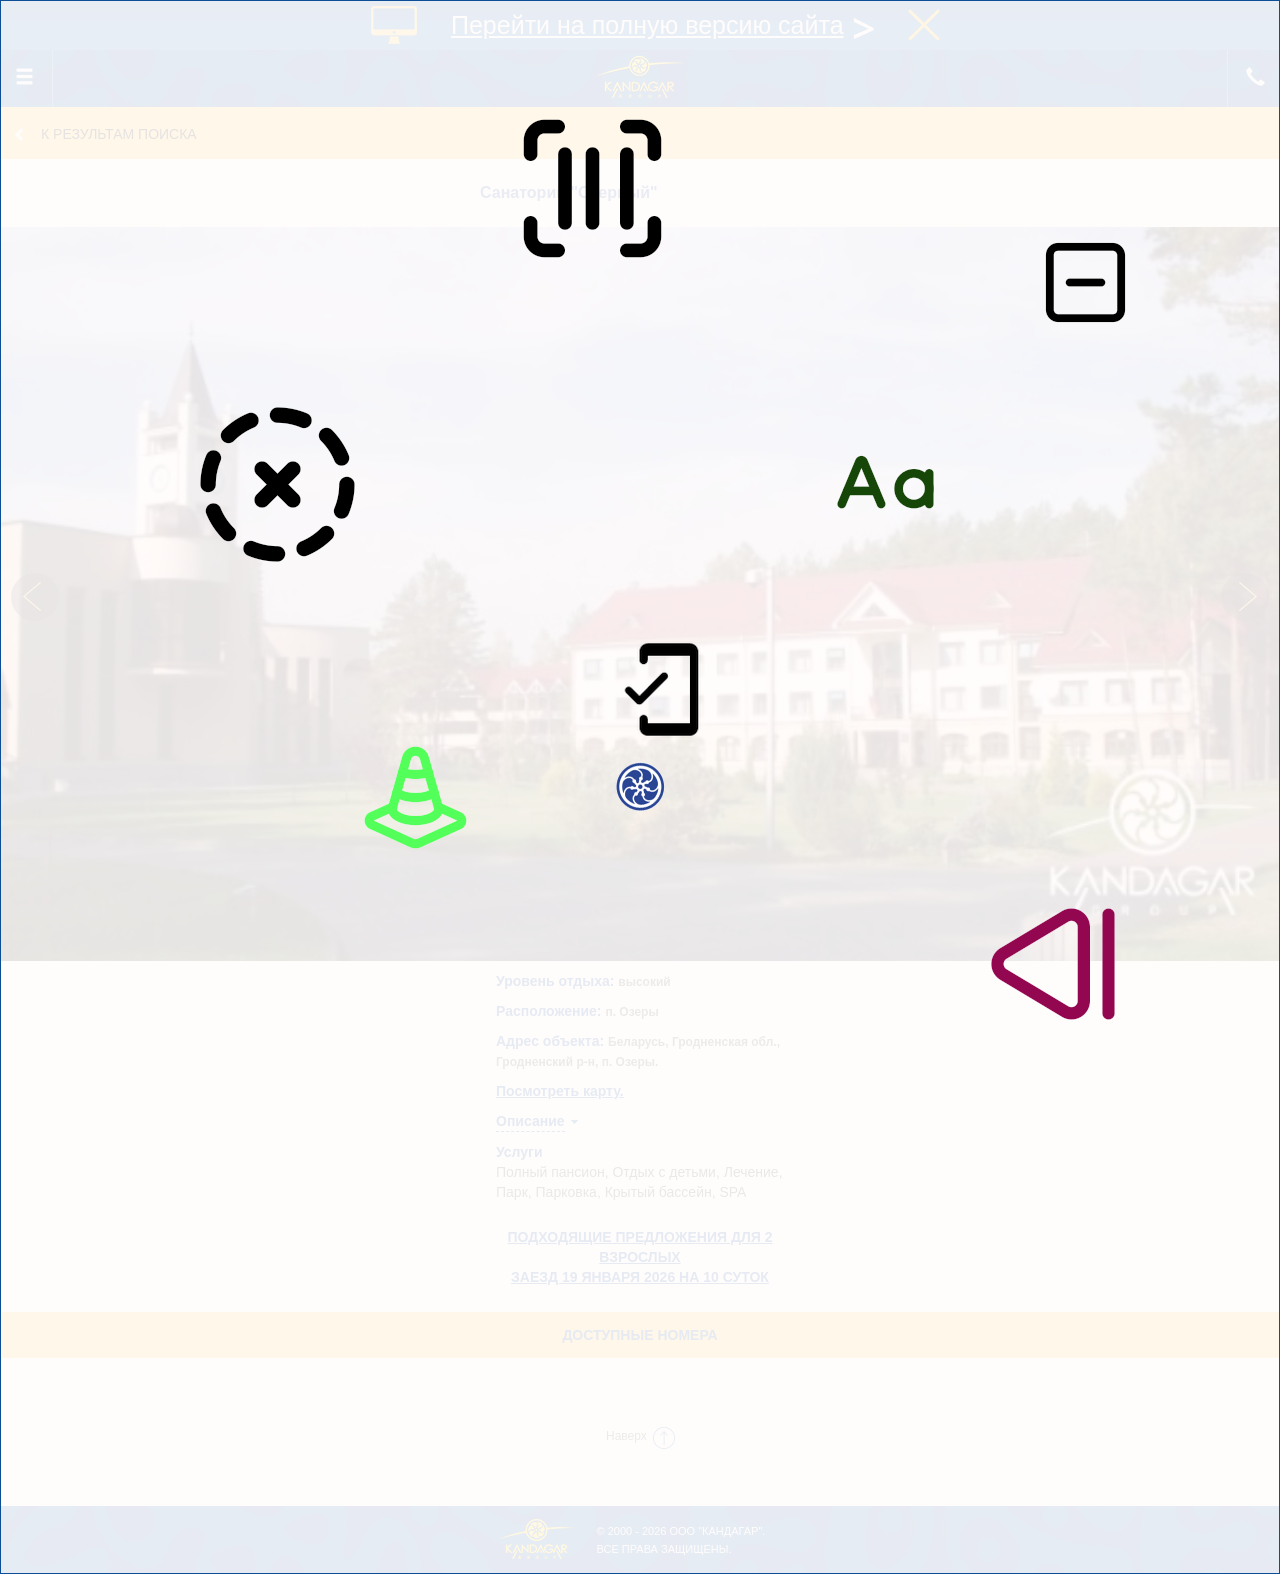 This screenshot has width=1280, height=1574. I want to click on toggle case-sensitive search matching, so click(885, 486).